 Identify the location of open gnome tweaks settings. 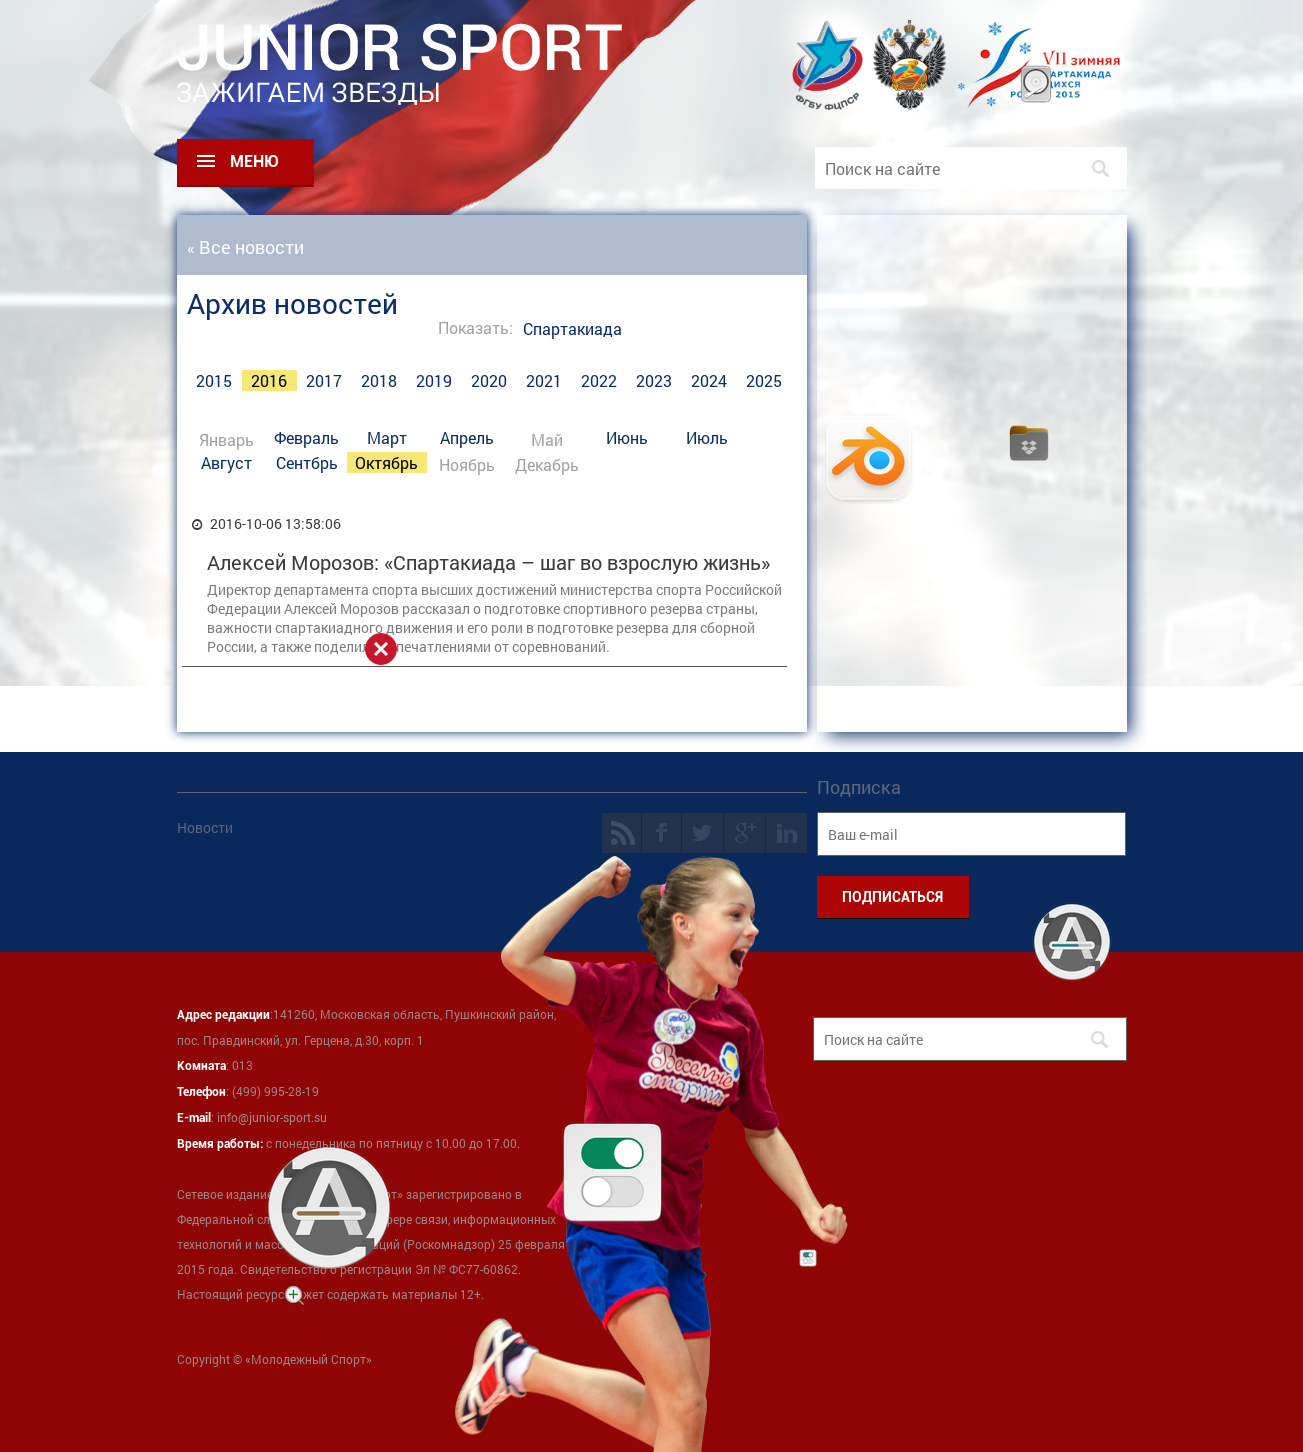
(808, 1258).